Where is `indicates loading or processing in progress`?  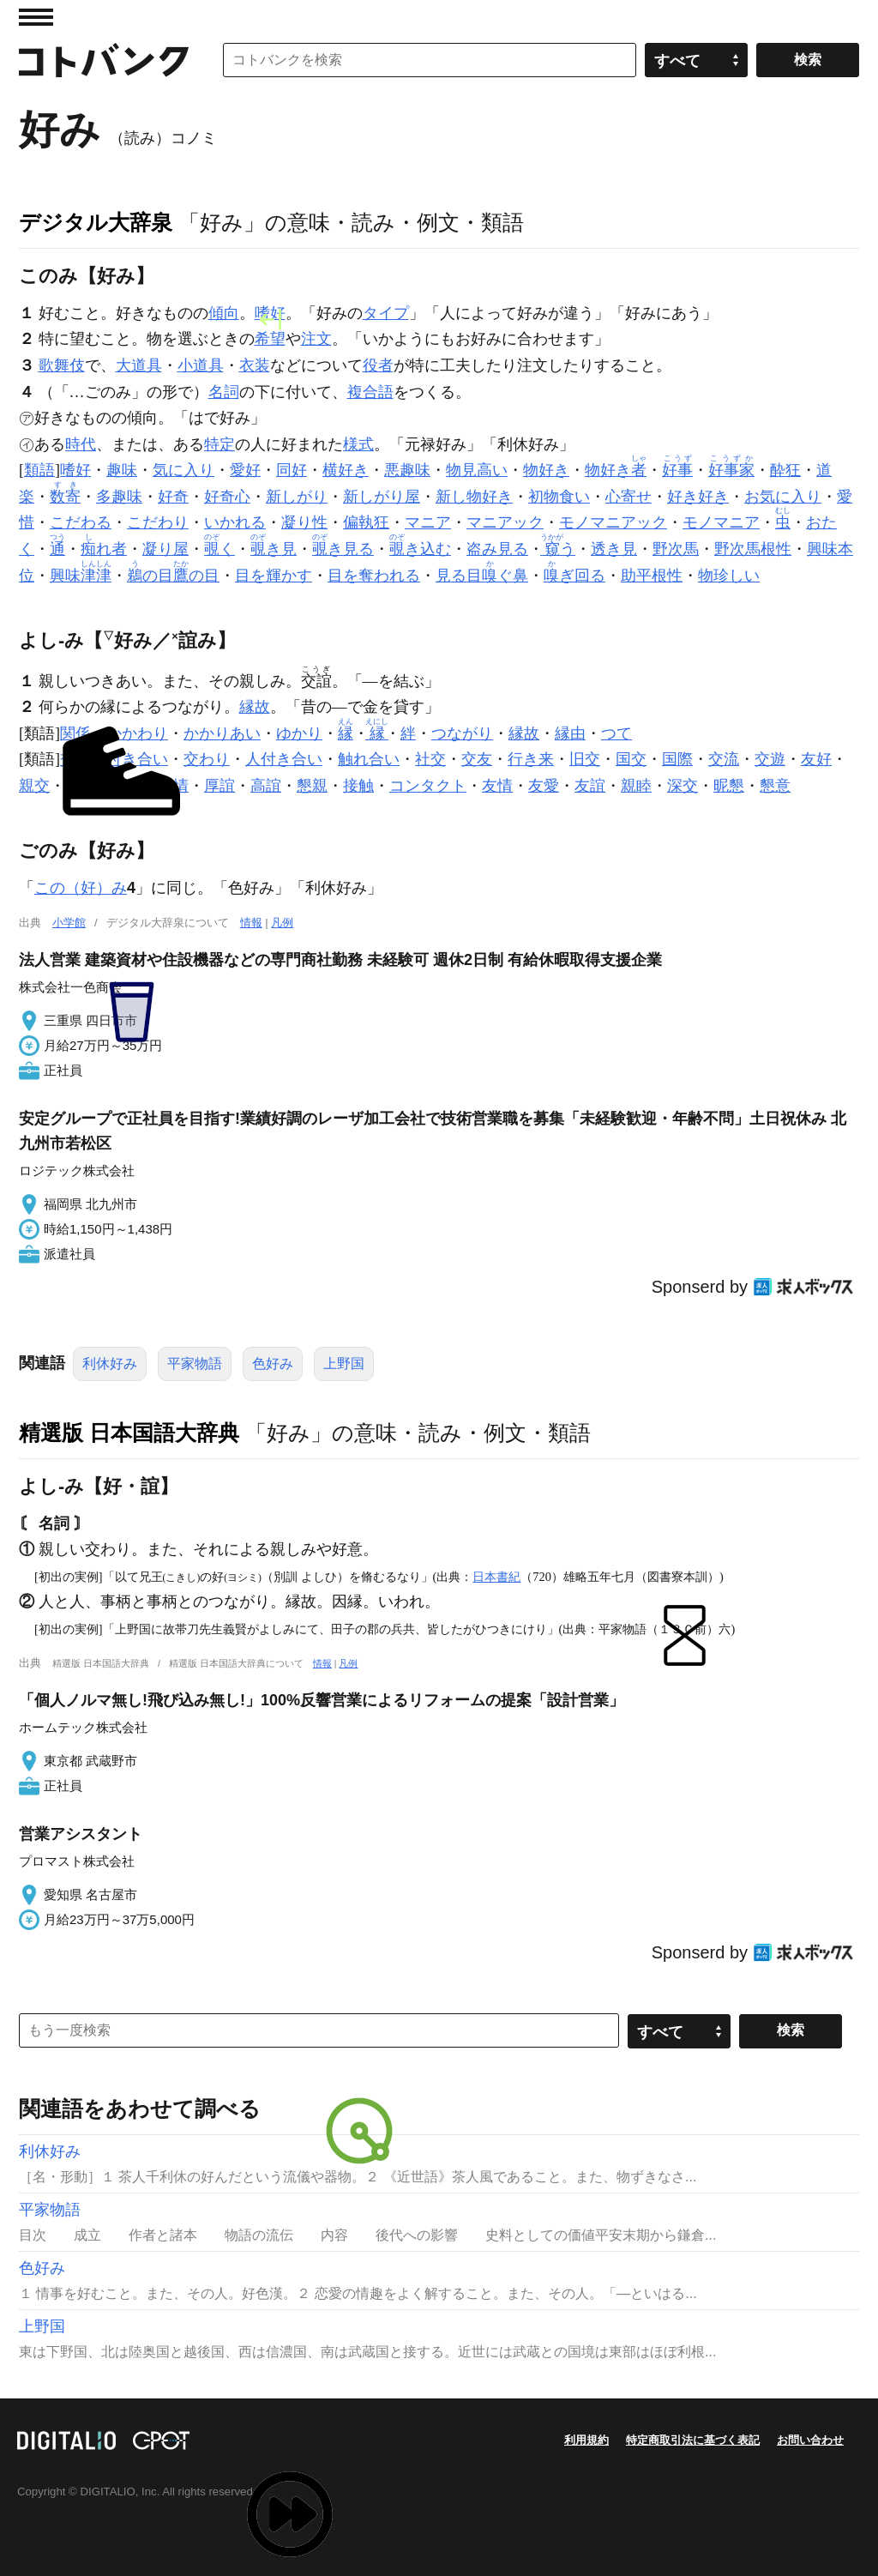
indicates loading or processing in progress is located at coordinates (684, 1635).